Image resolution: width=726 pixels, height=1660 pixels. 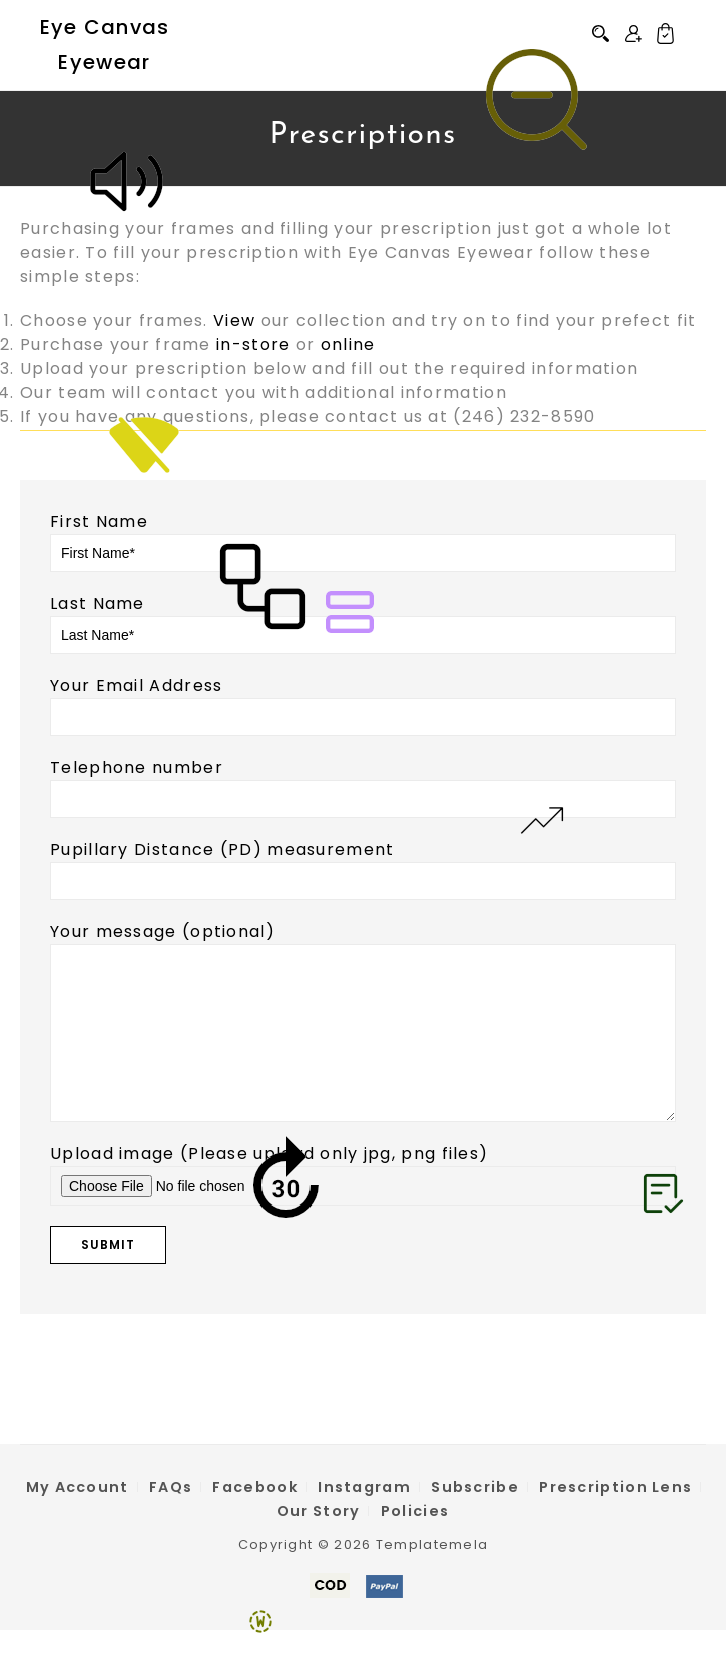 I want to click on zoom out to see more content, so click(x=538, y=101).